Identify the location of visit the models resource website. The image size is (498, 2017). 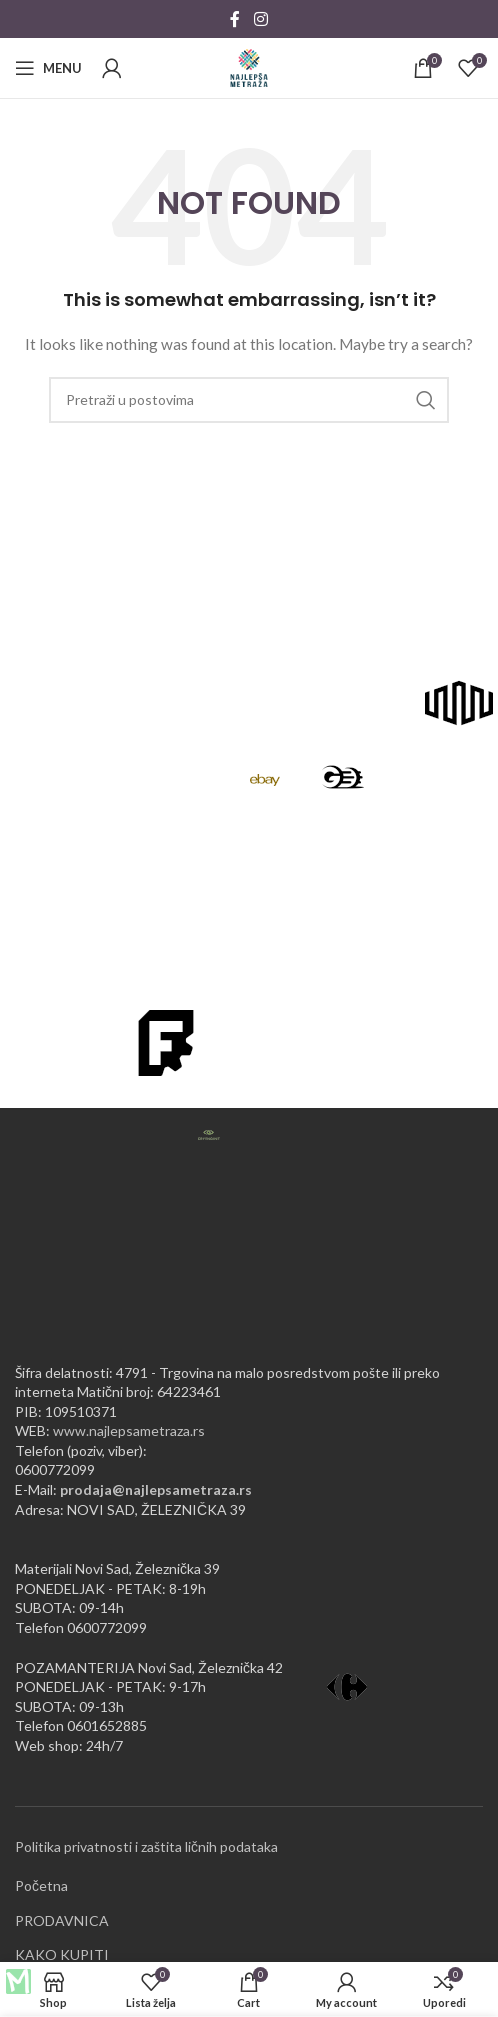
(18, 1981).